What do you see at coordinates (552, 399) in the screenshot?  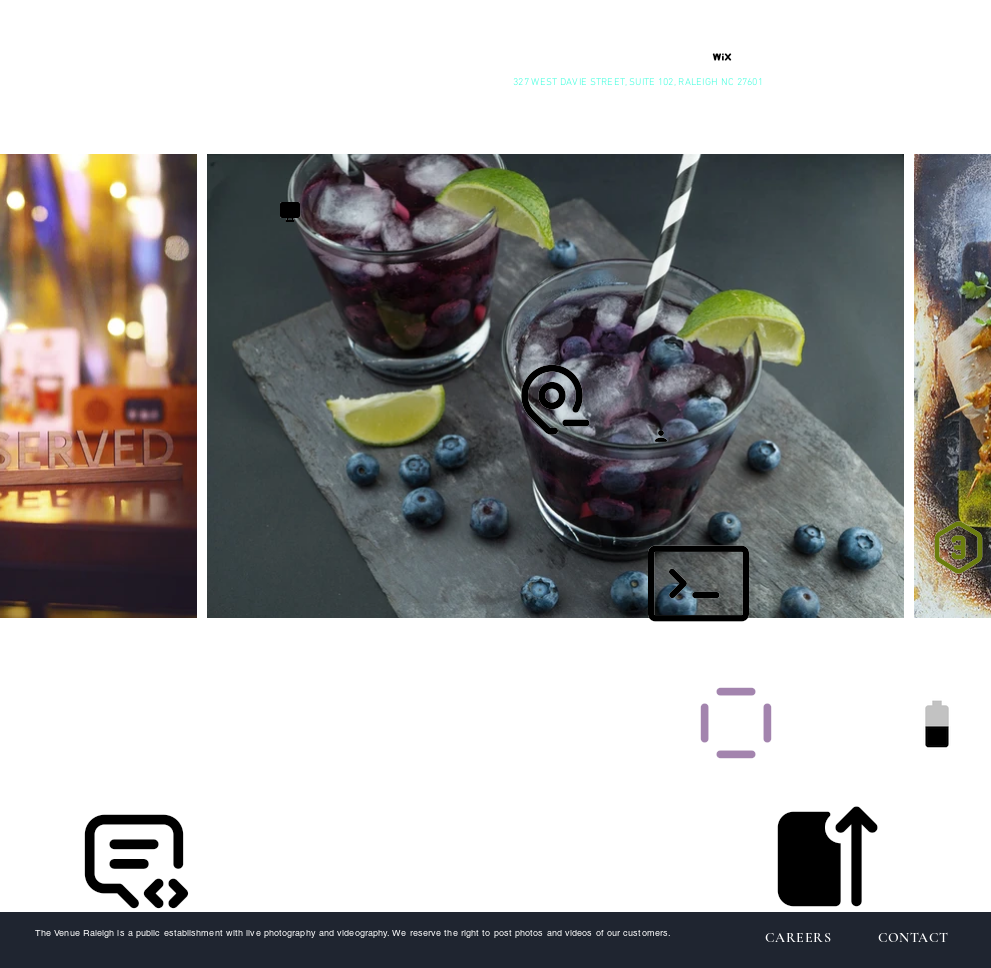 I see `remove a location pin from the map` at bounding box center [552, 399].